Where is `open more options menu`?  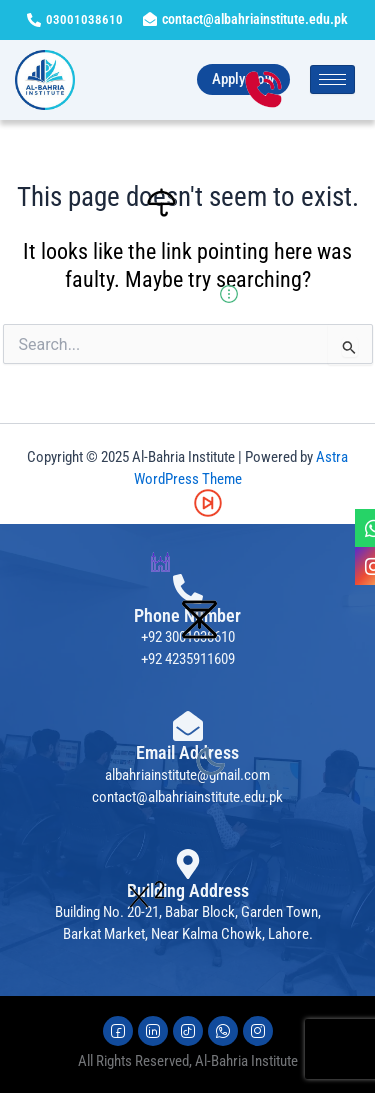 open more options menu is located at coordinates (229, 294).